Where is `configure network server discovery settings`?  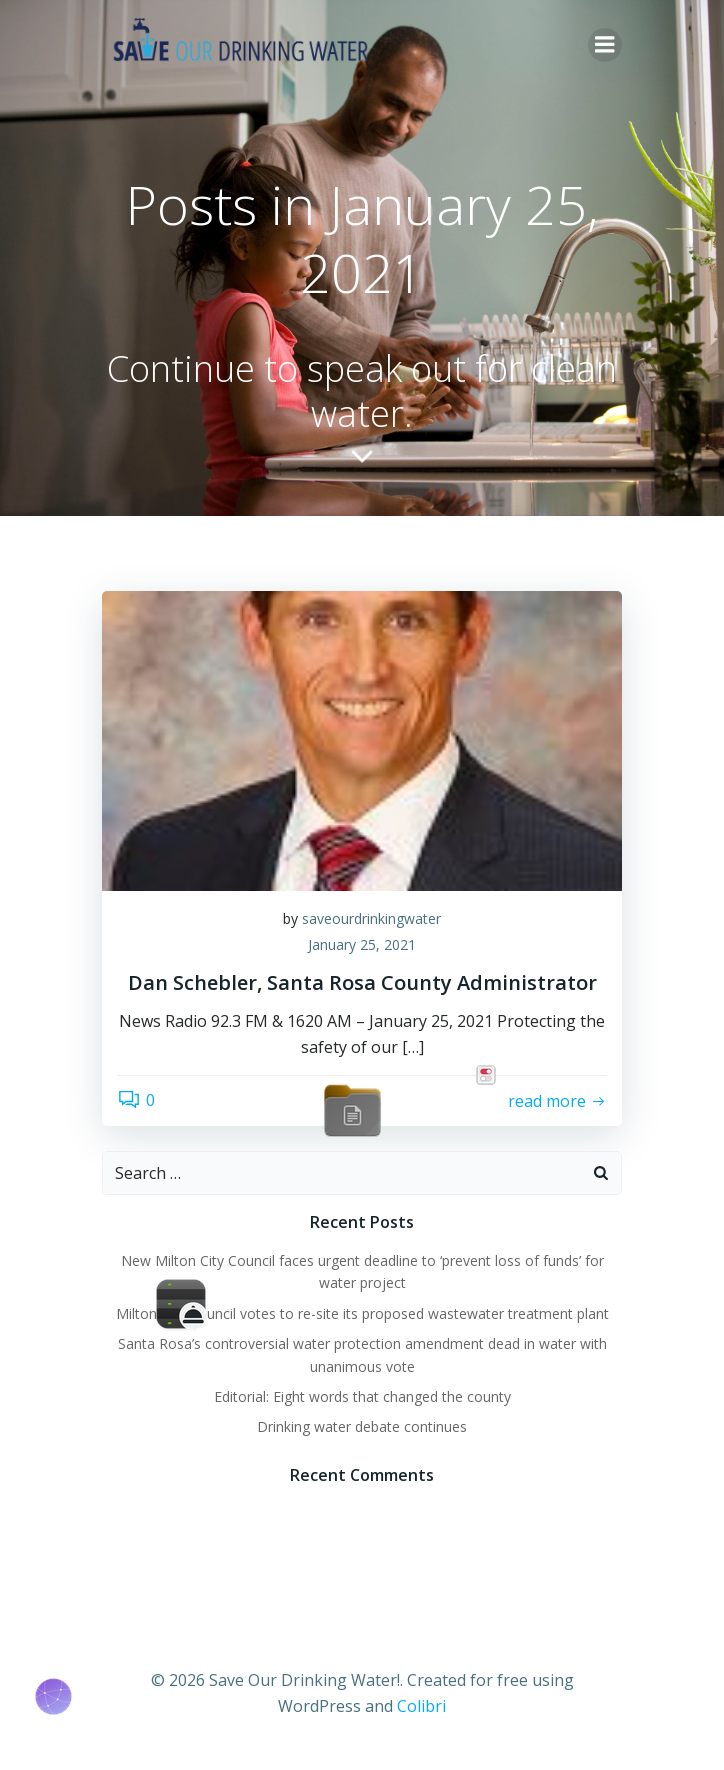
configure network server discovery settings is located at coordinates (181, 1304).